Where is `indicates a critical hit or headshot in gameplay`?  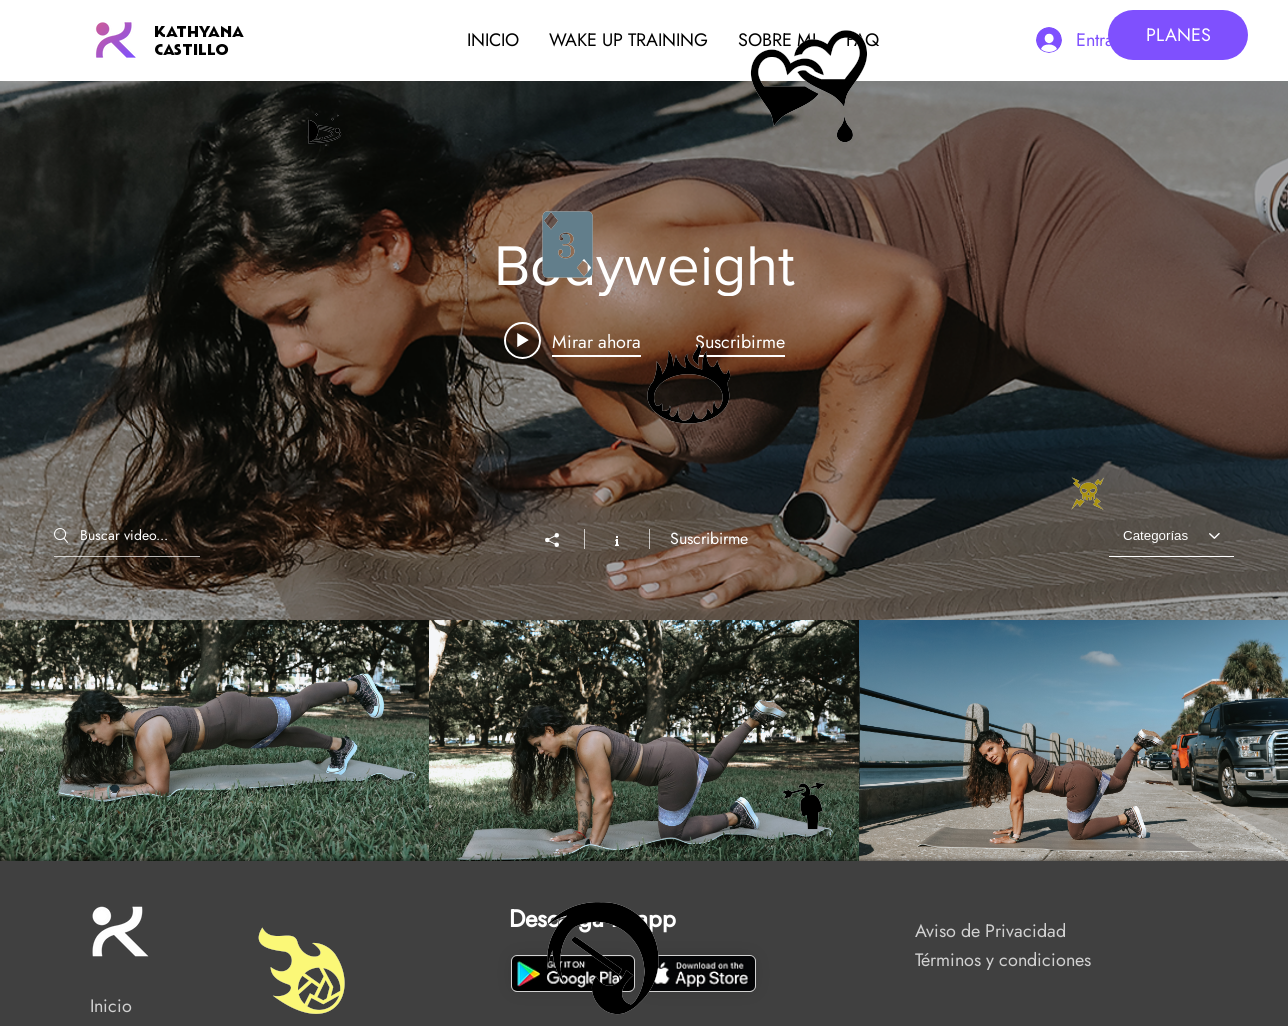
indicates a critical hit or headshot in gameplay is located at coordinates (805, 806).